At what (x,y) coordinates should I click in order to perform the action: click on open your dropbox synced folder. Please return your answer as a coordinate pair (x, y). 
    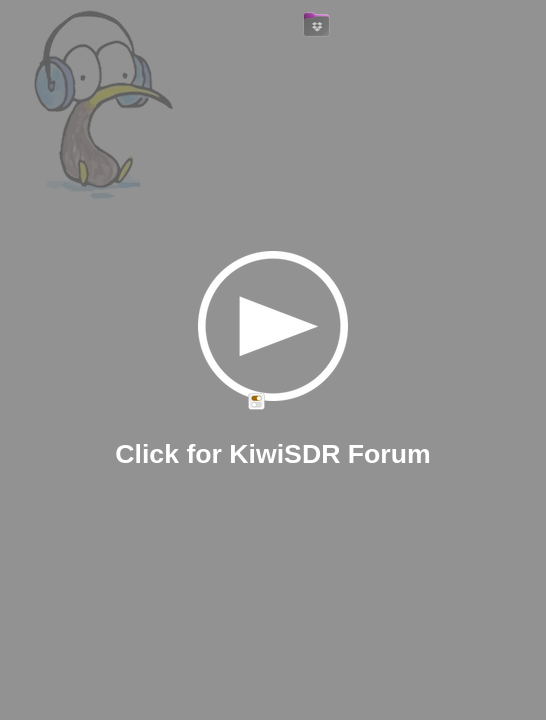
    Looking at the image, I should click on (316, 24).